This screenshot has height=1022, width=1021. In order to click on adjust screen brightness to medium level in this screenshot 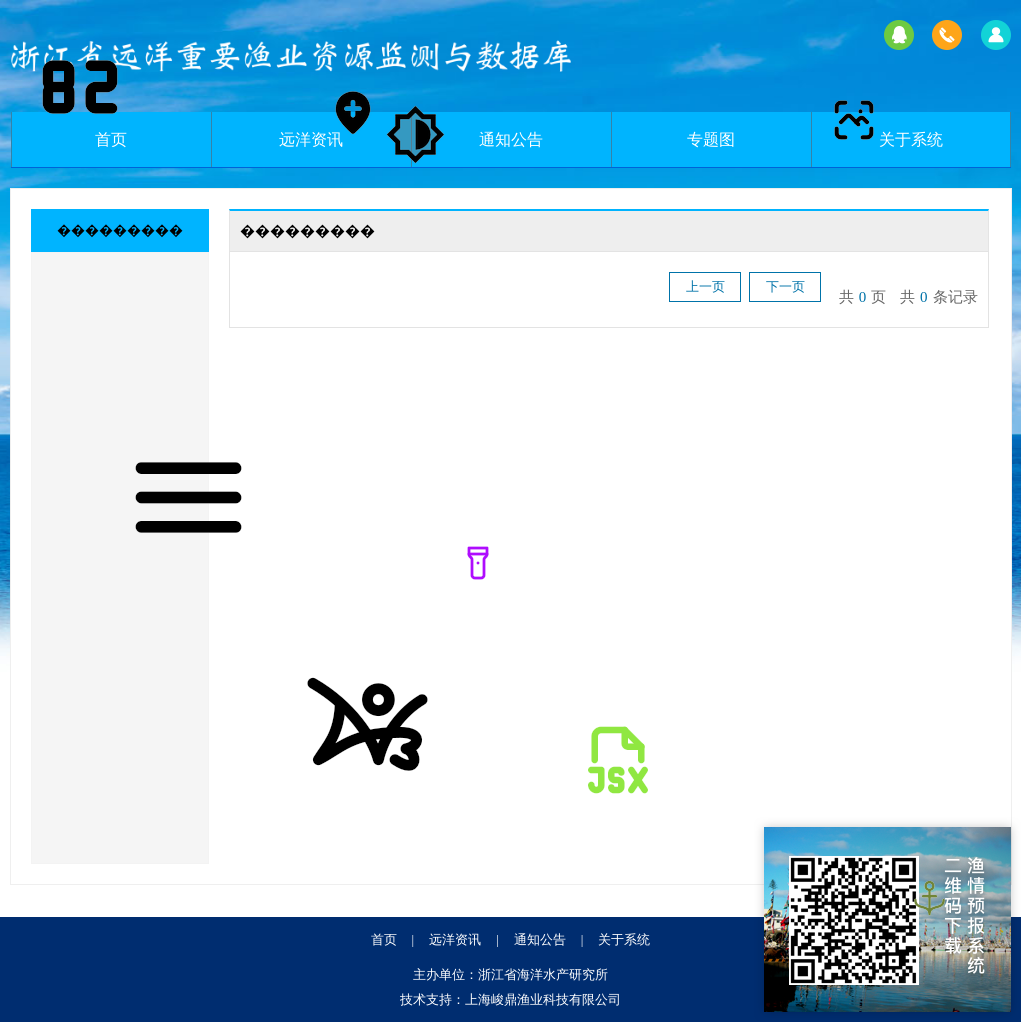, I will do `click(415, 134)`.